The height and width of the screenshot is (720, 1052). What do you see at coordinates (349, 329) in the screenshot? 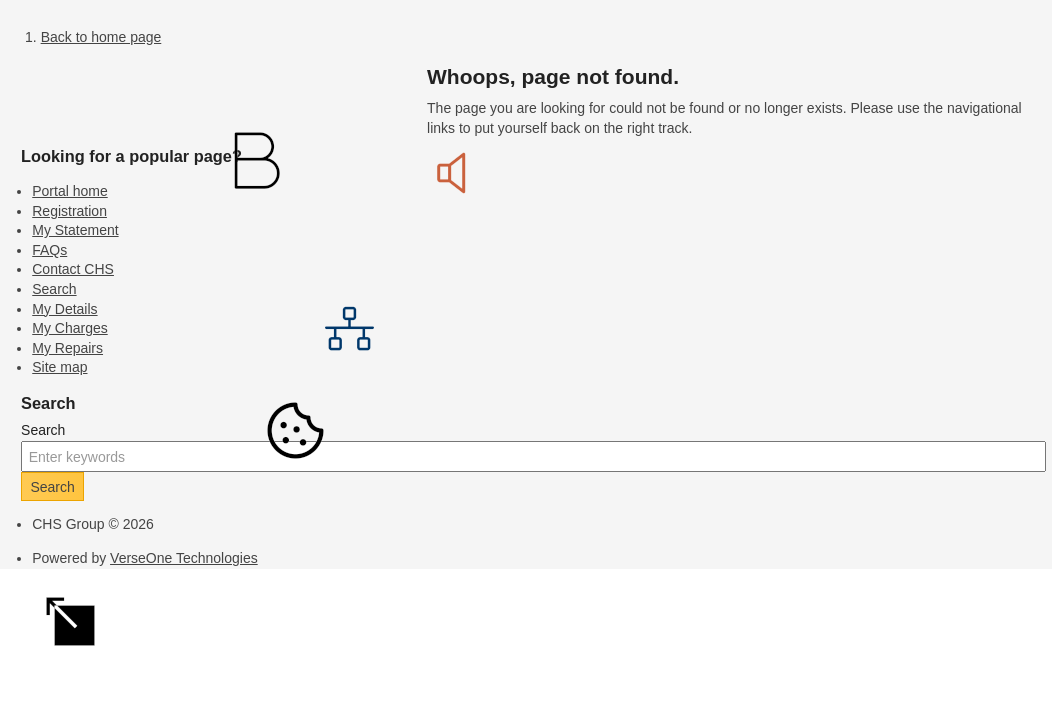
I see `view network connections` at bounding box center [349, 329].